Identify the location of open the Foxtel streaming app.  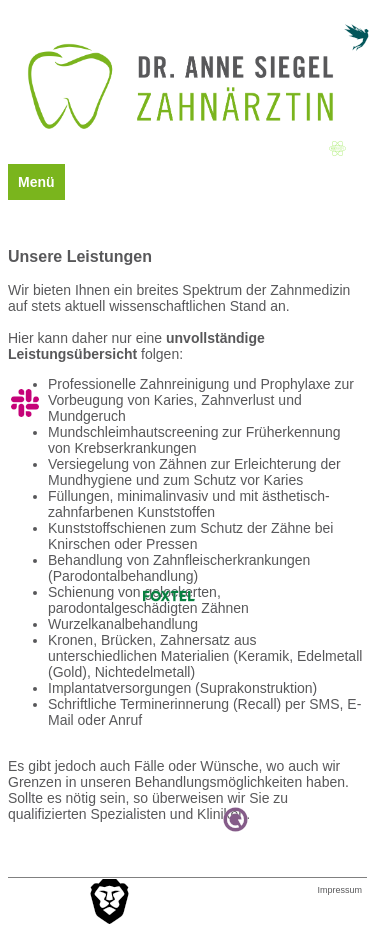
(169, 596).